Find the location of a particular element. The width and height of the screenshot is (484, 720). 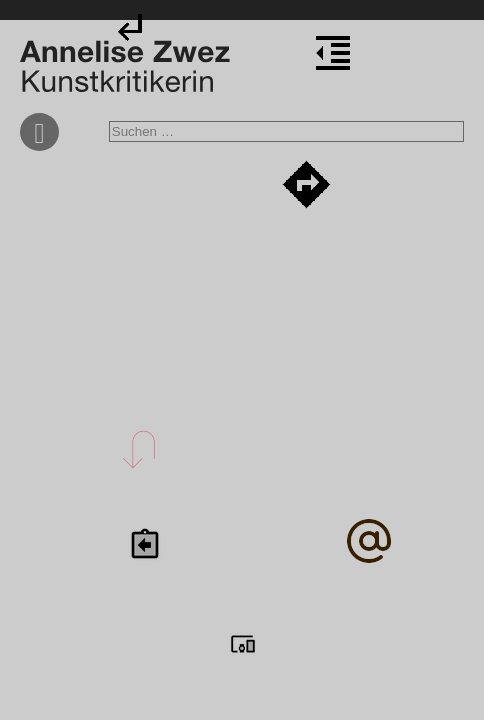

view other connected devices is located at coordinates (243, 644).